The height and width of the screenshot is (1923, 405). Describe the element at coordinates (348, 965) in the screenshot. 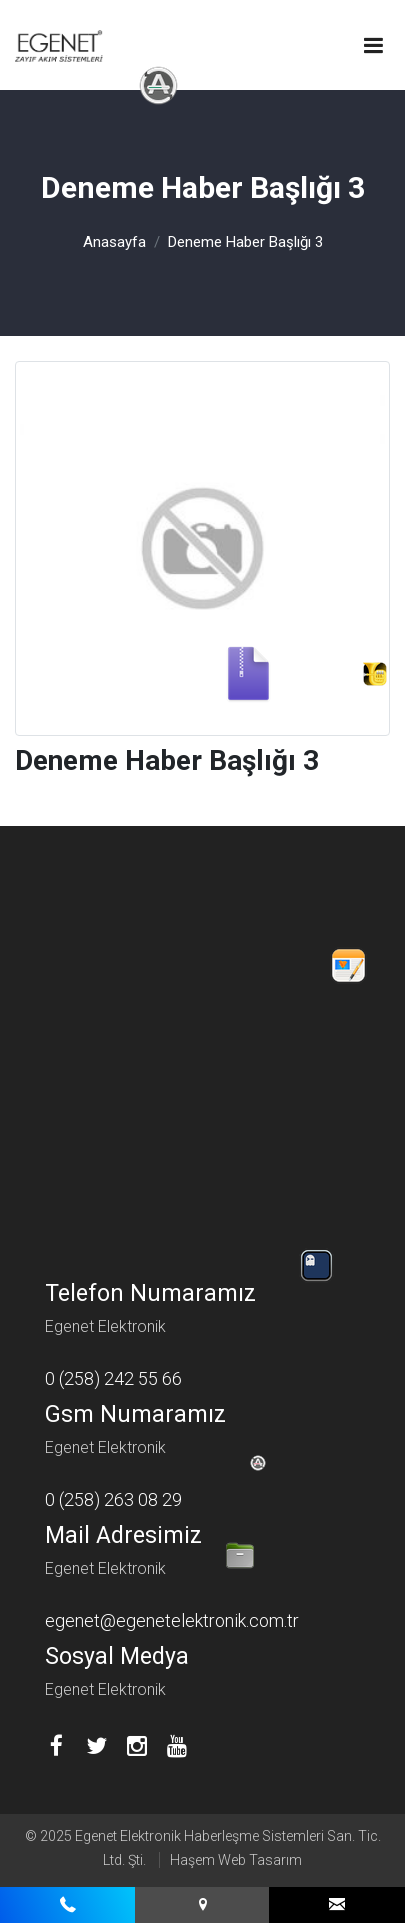

I see `open calligrawords app` at that location.